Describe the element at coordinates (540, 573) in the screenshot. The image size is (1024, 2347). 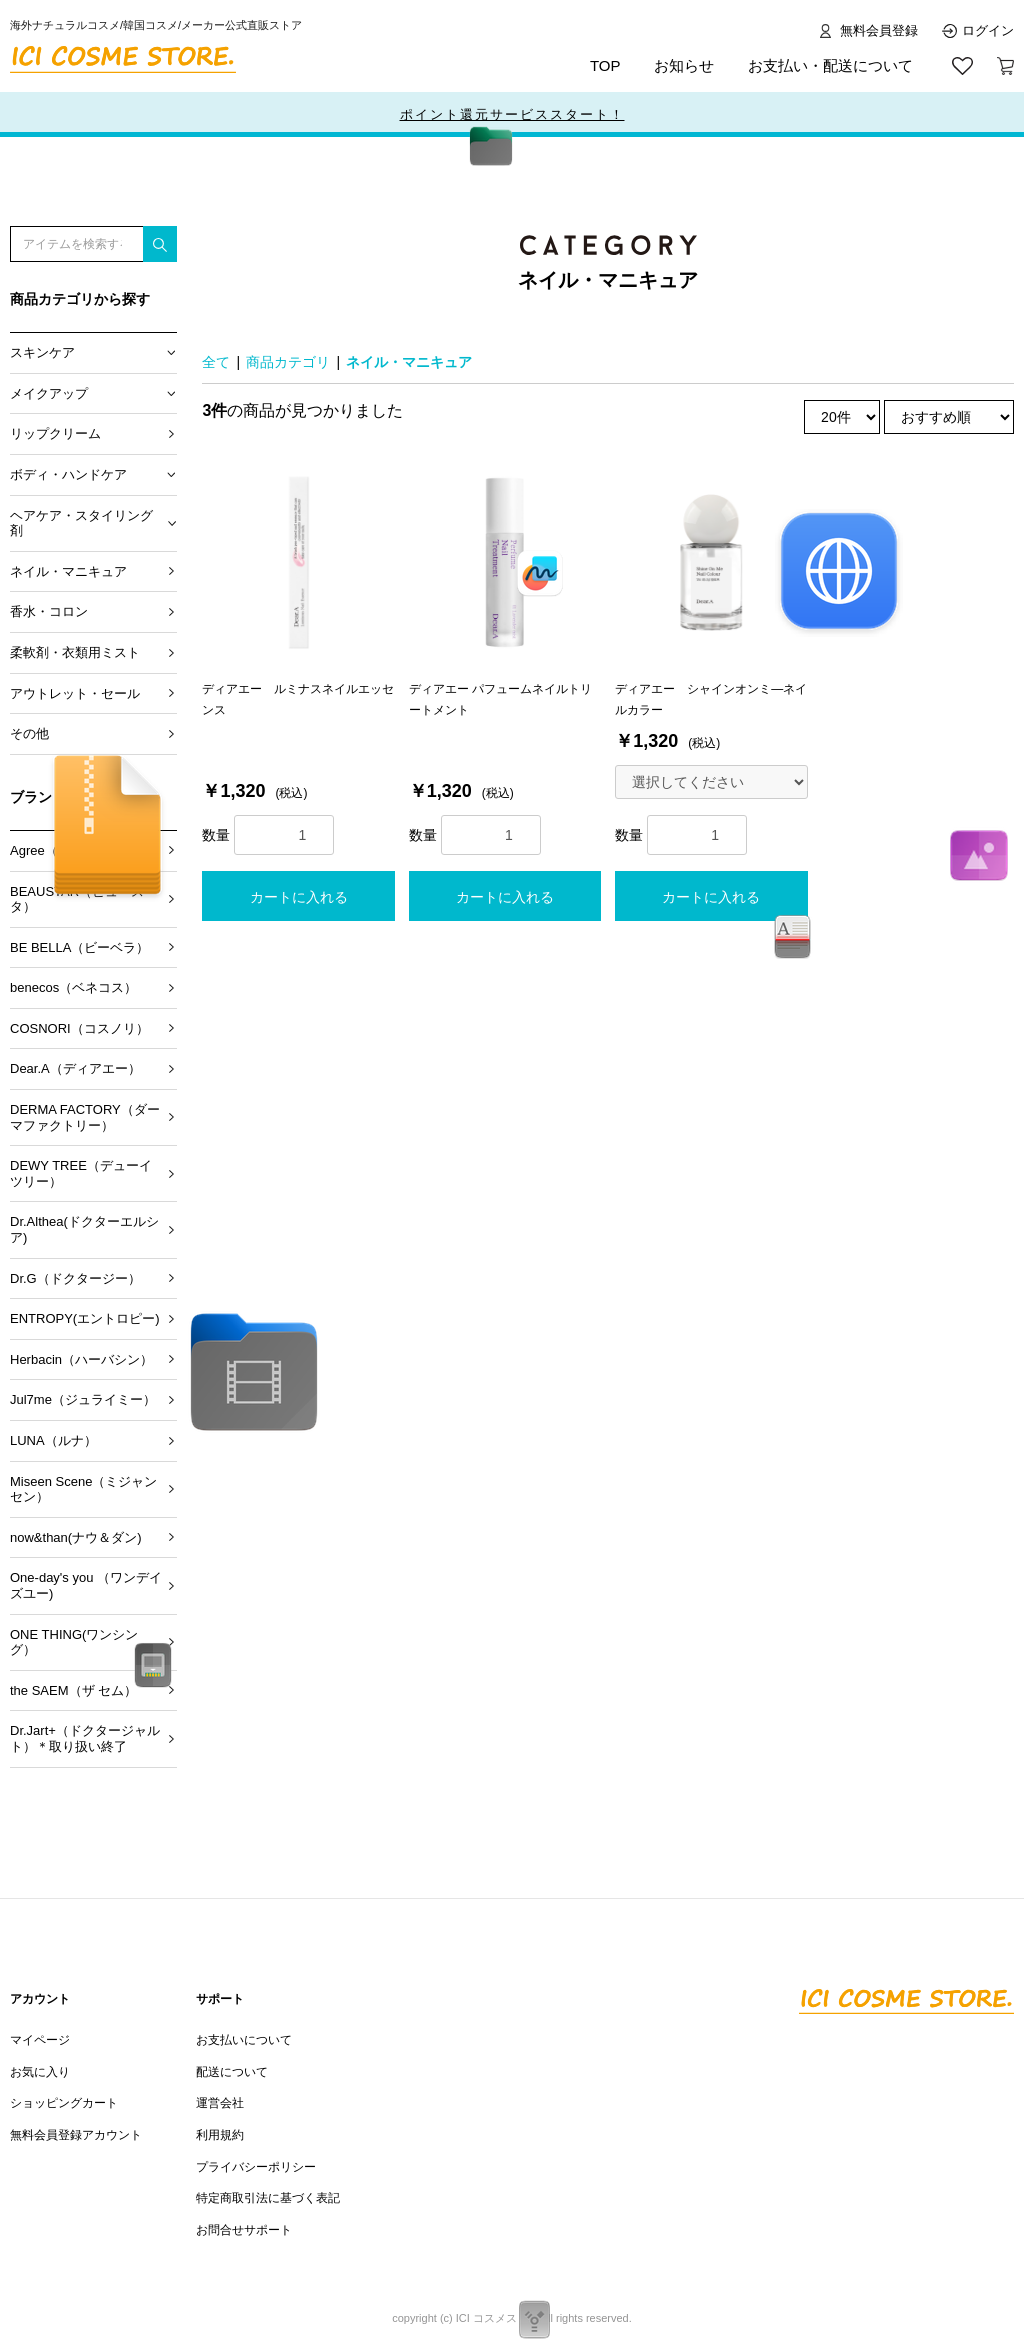
I see `open freeform app for collaborative whiteboarding` at that location.